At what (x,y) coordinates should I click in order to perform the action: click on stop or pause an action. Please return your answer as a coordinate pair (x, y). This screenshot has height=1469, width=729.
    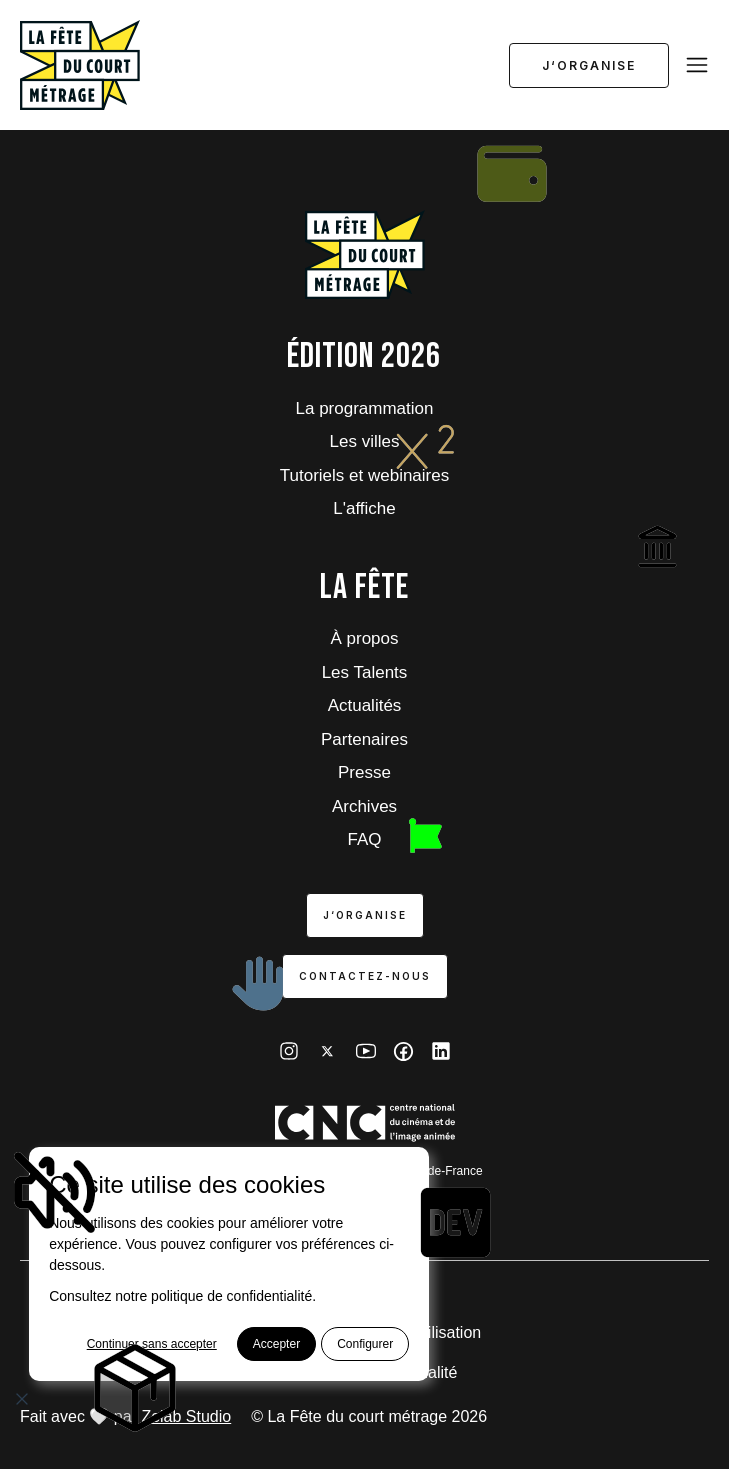
    Looking at the image, I should click on (259, 983).